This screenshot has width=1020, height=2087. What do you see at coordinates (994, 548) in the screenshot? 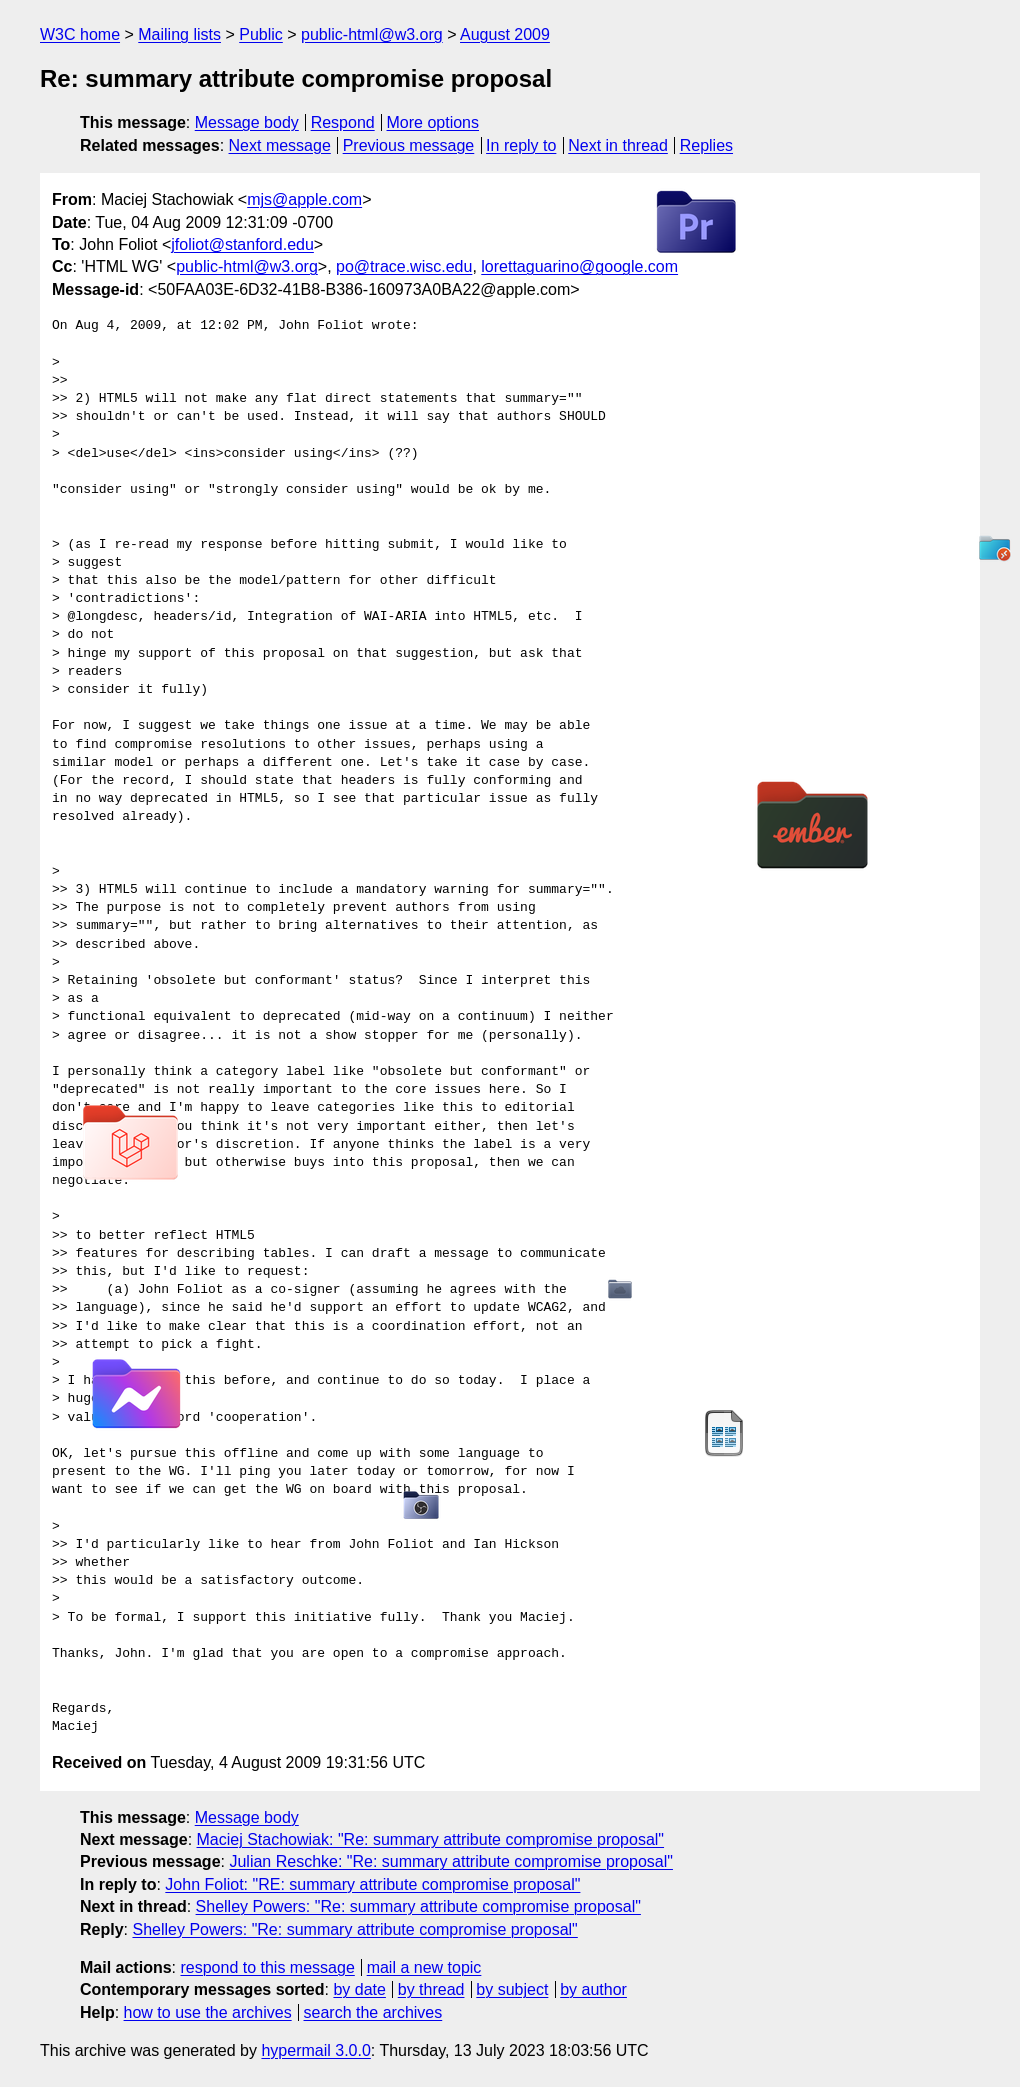
I see `open folder containing microsoft remote desktop files` at bounding box center [994, 548].